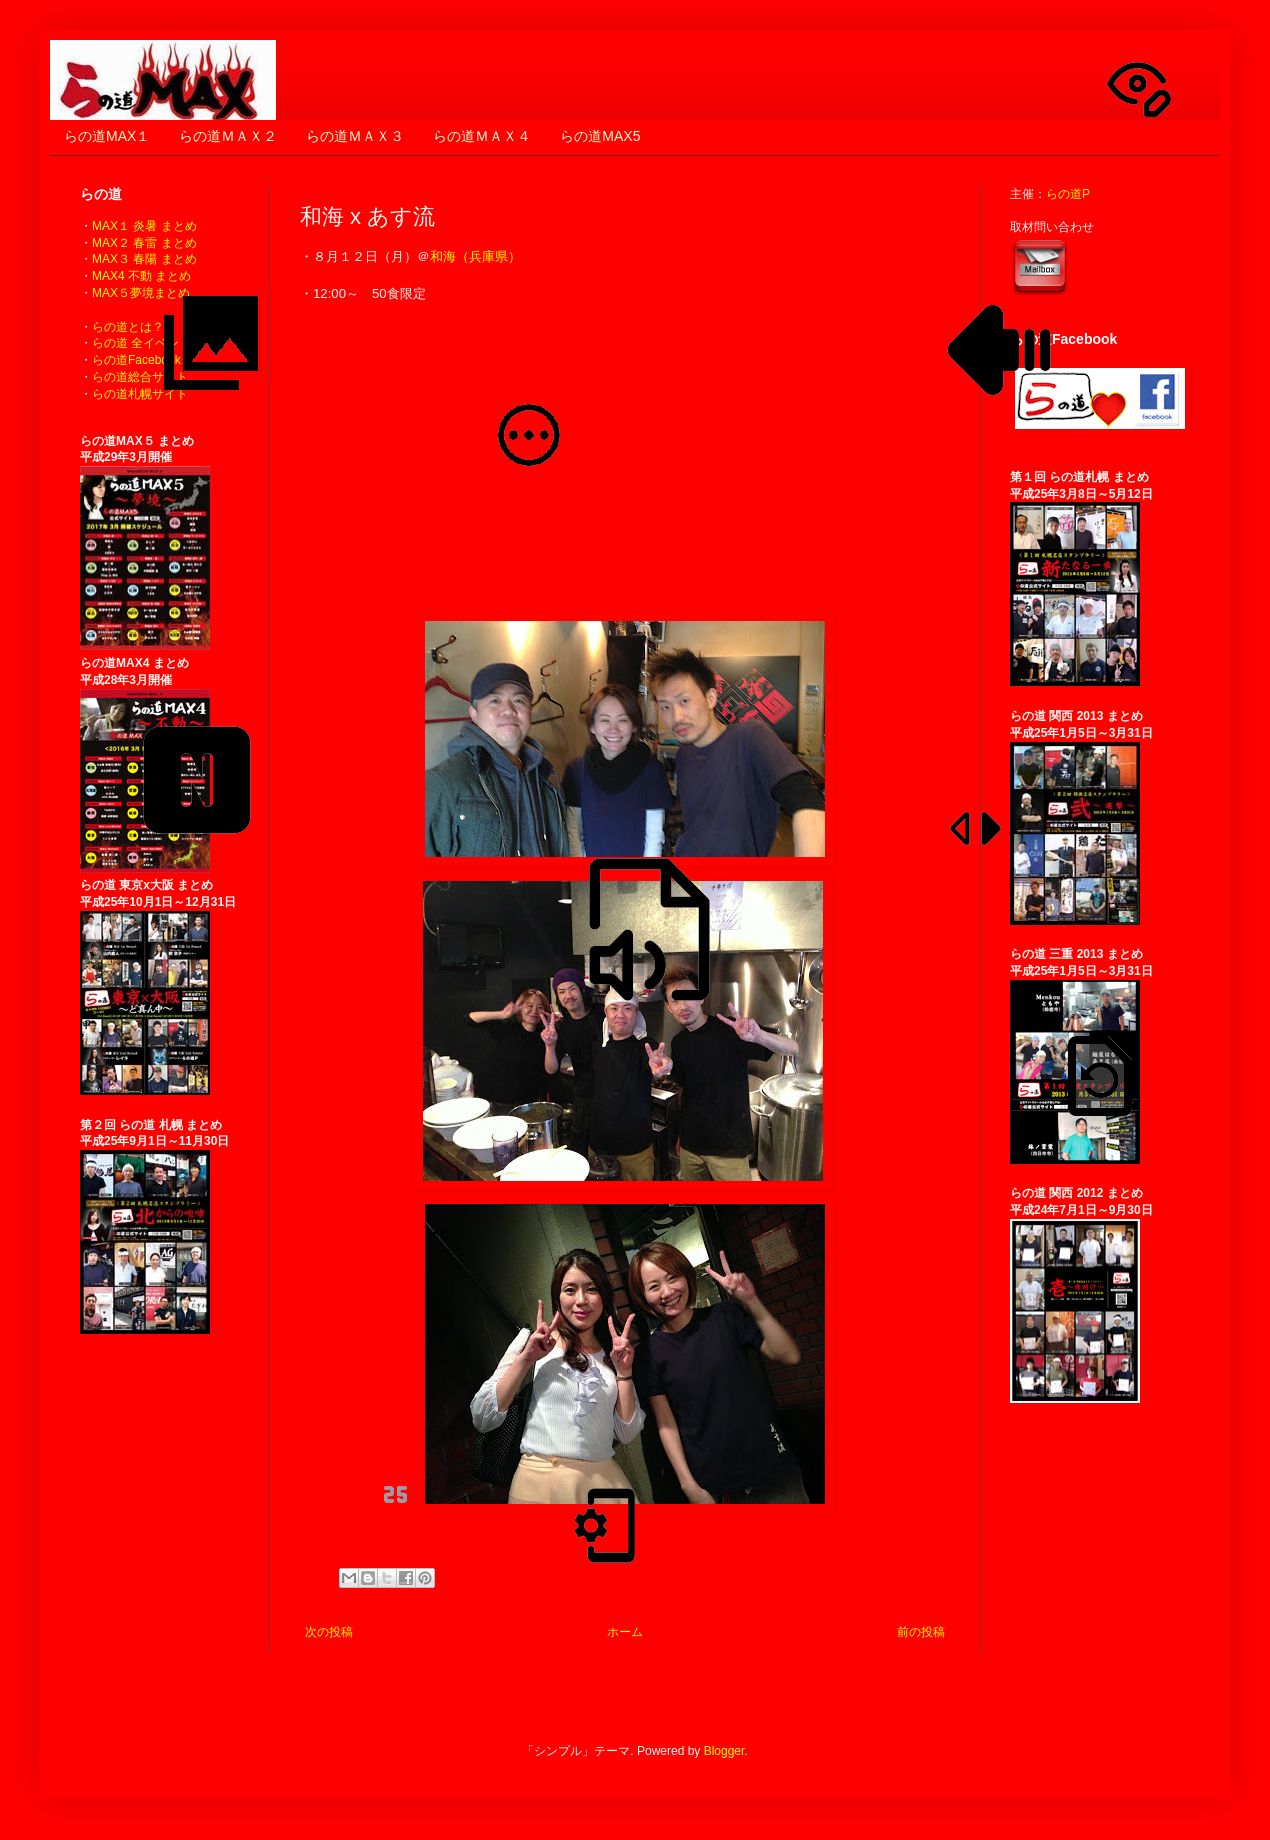 This screenshot has width=1270, height=1840. Describe the element at coordinates (649, 929) in the screenshot. I see `open an audio file` at that location.